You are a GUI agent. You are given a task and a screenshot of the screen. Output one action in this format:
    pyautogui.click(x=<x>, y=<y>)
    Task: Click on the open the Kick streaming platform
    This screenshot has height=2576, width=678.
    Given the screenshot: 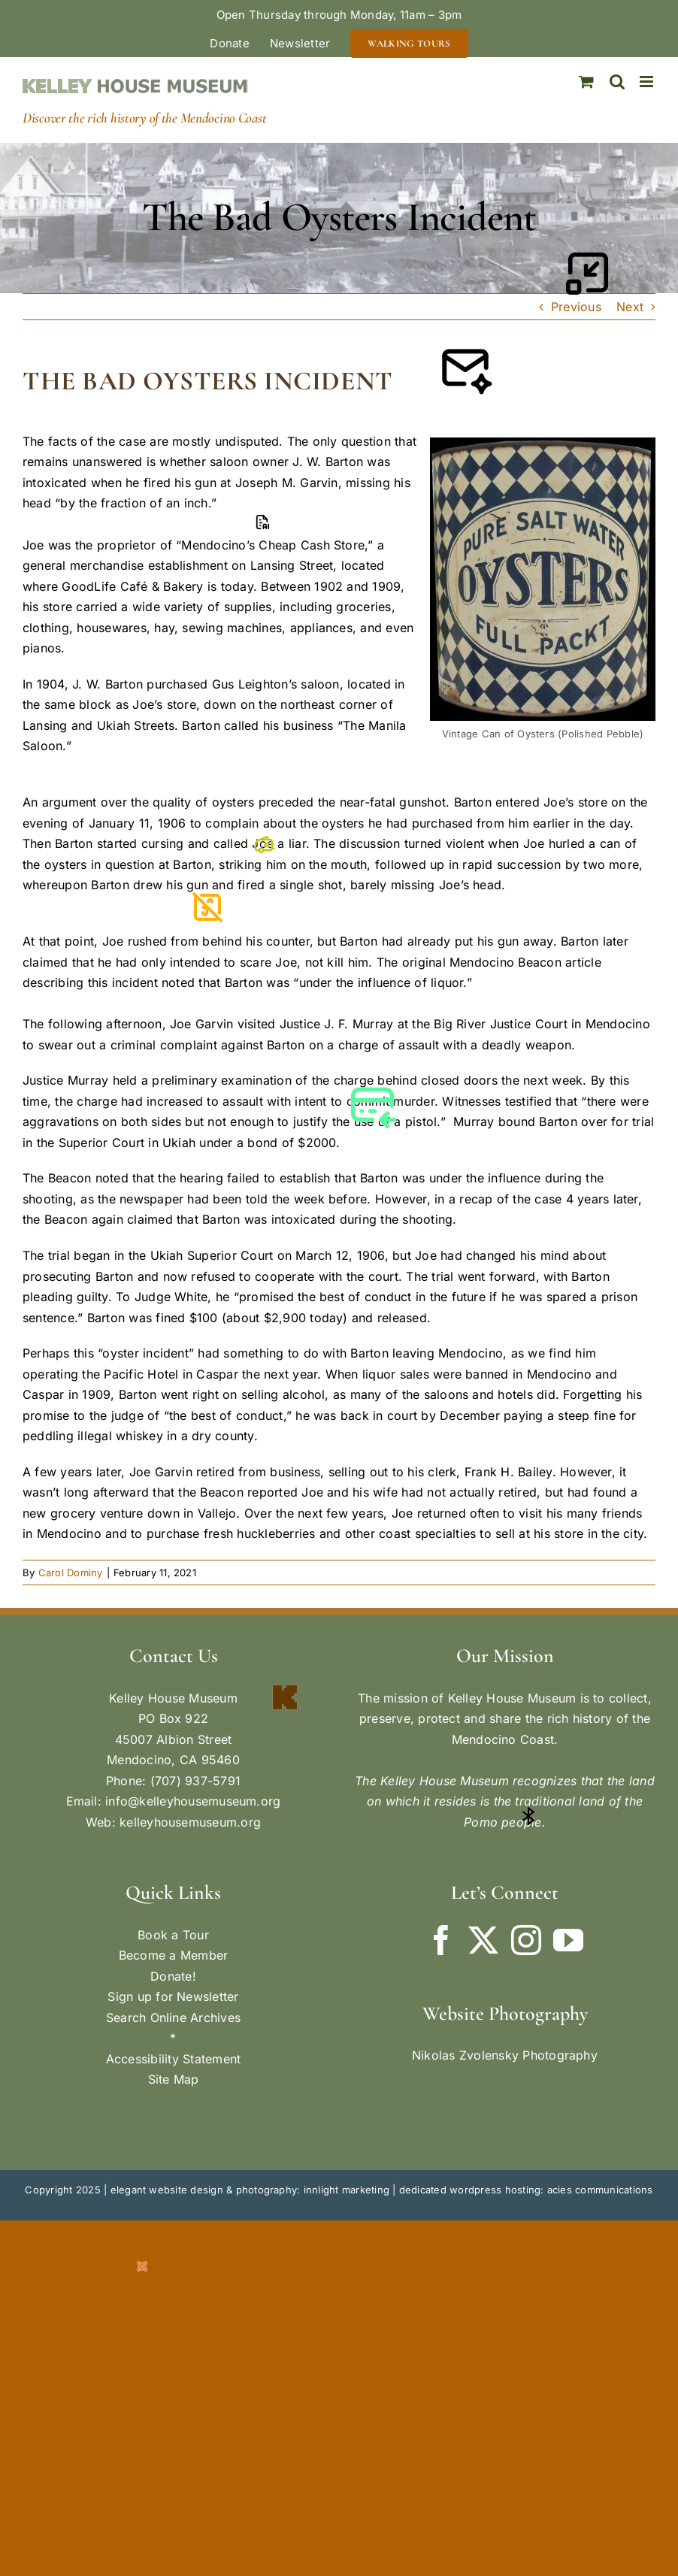 What is the action you would take?
    pyautogui.click(x=285, y=1697)
    